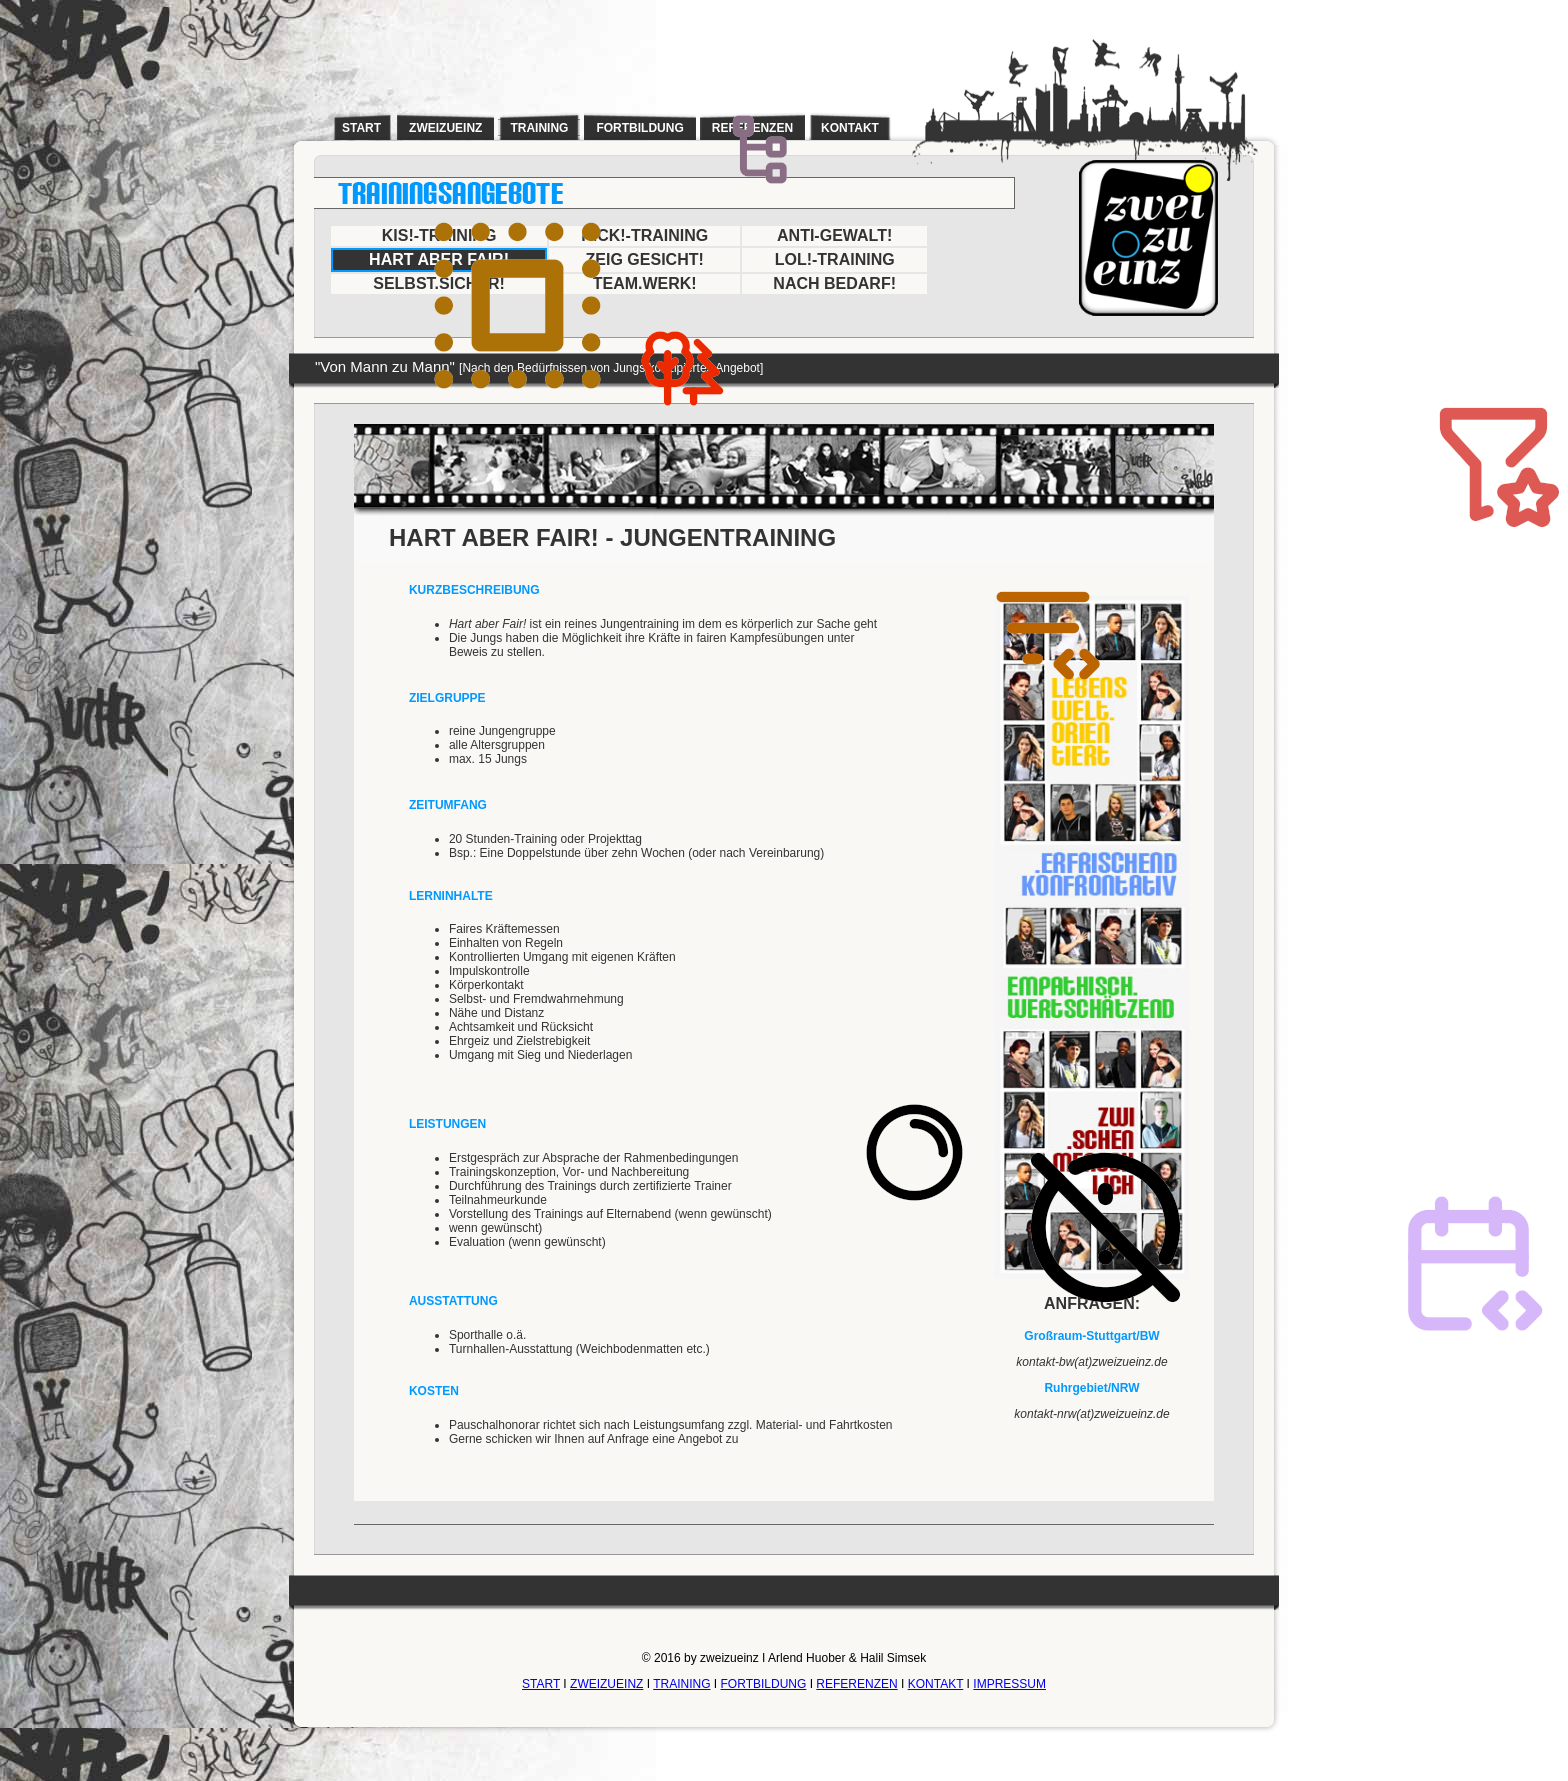  I want to click on view or manage scheduled code deployments, so click(1468, 1263).